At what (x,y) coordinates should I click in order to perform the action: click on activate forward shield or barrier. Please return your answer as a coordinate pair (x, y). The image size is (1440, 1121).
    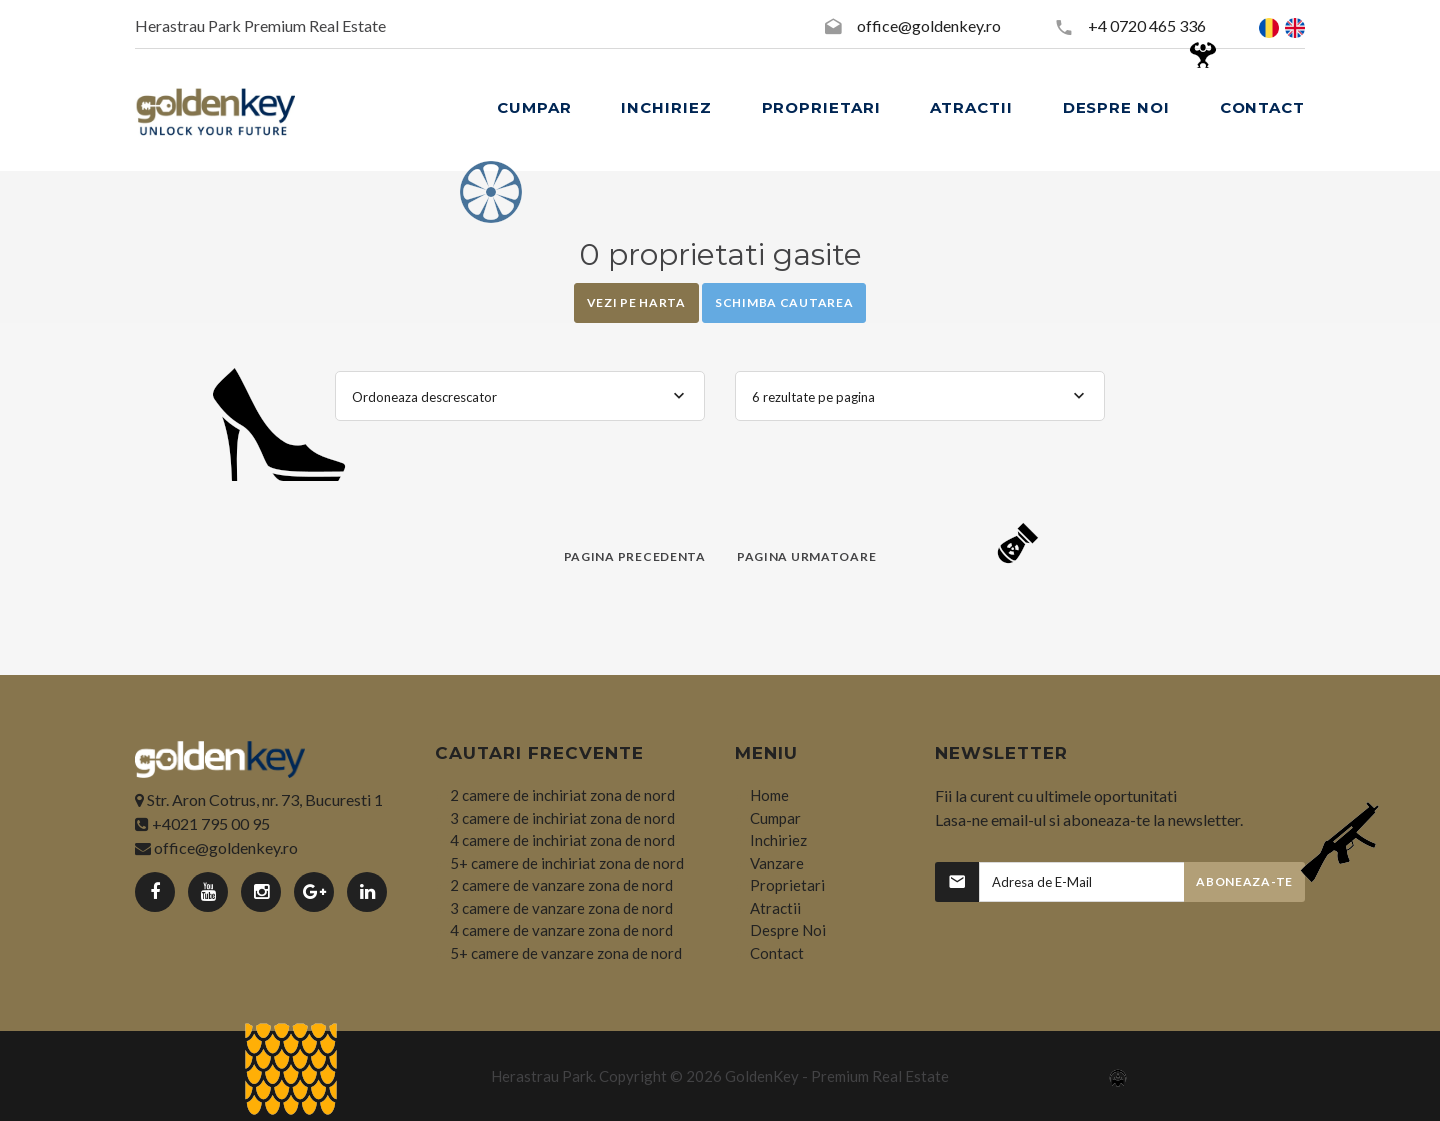
    Looking at the image, I should click on (1118, 1078).